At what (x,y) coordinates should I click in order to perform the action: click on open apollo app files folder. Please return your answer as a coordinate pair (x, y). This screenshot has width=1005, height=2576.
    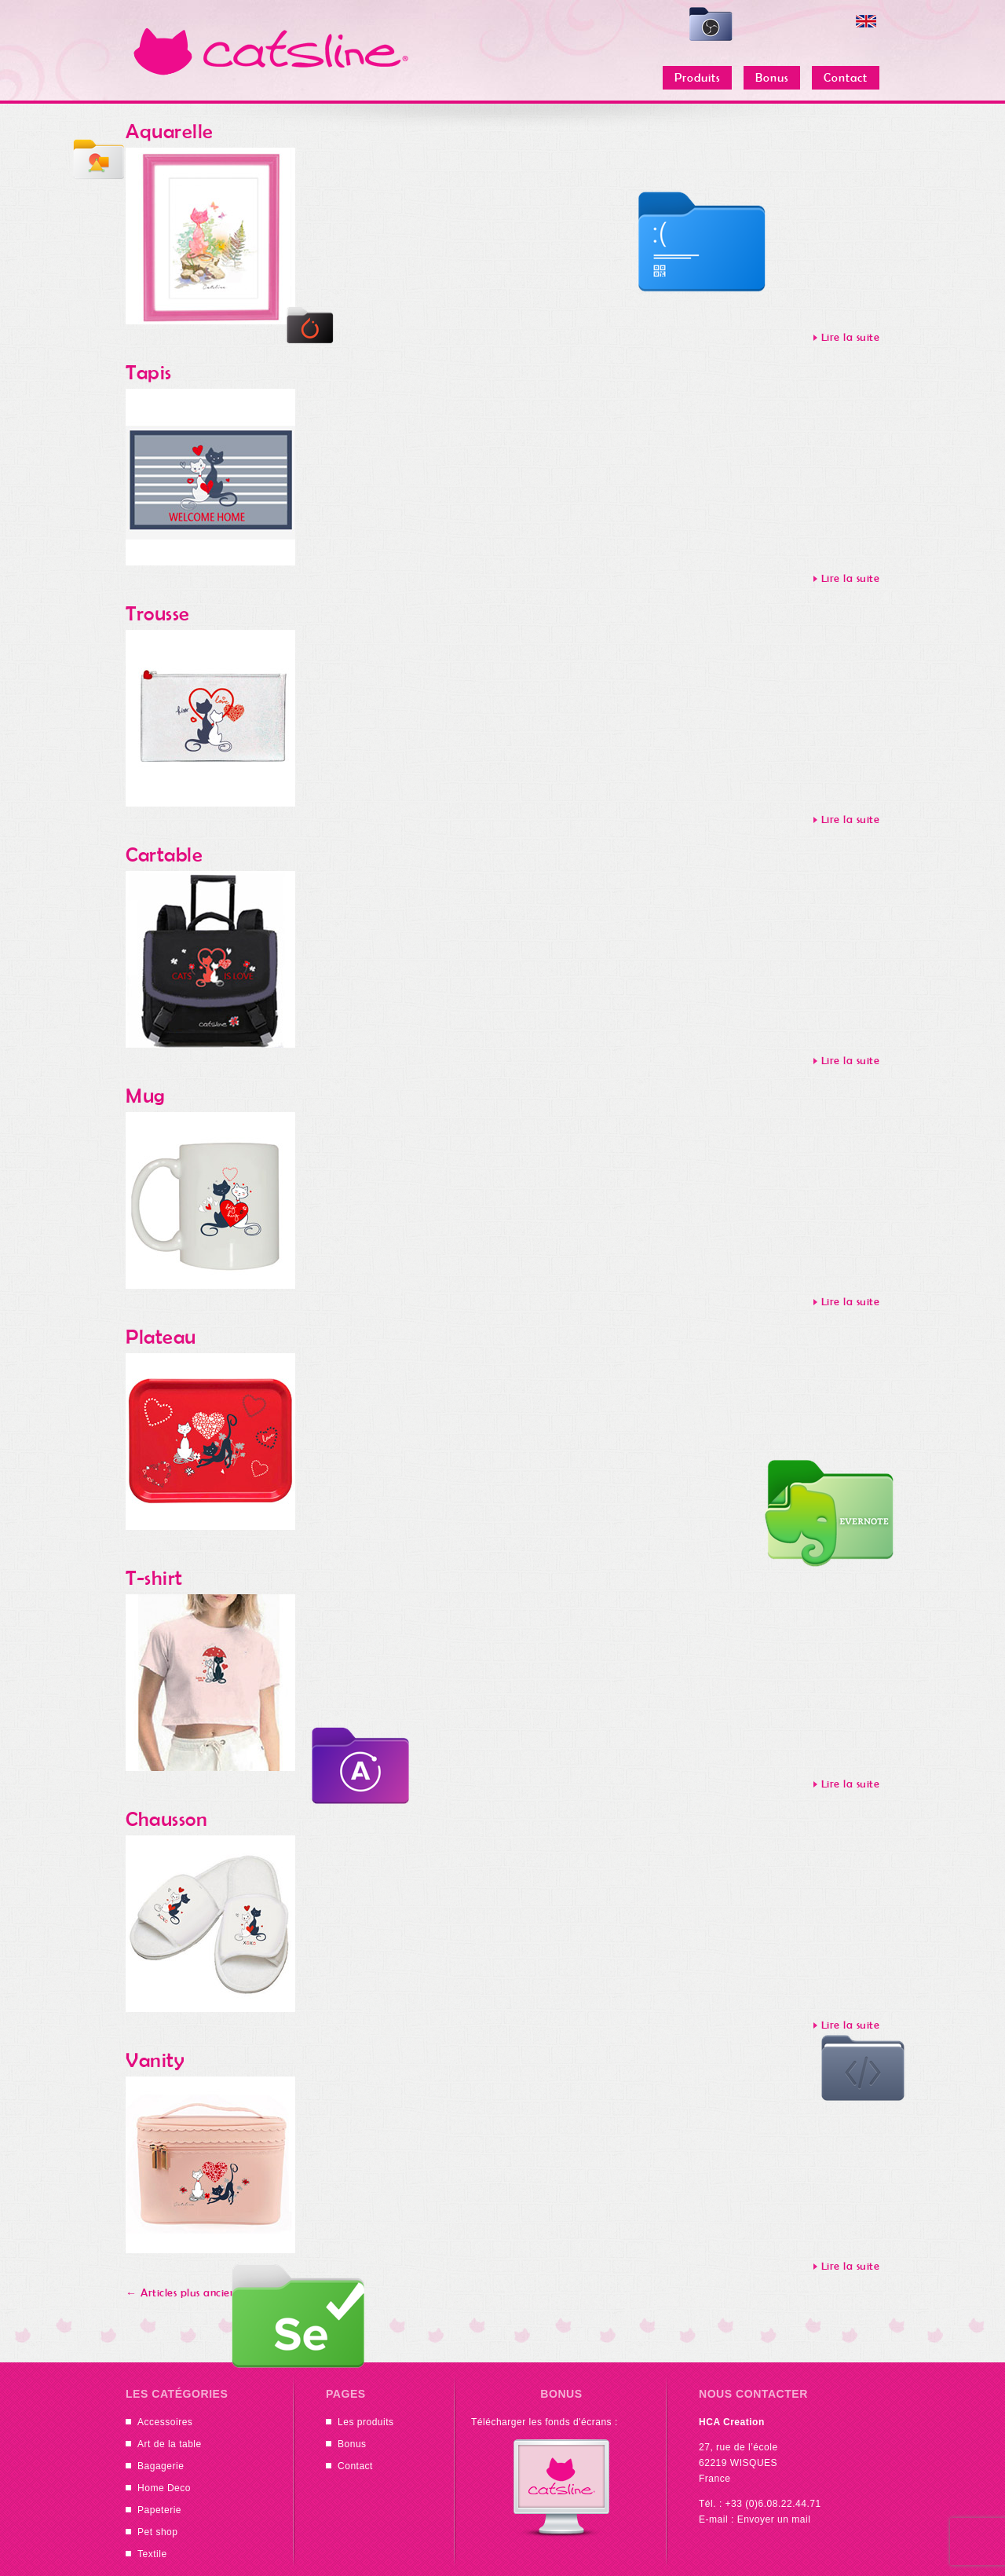
    Looking at the image, I should click on (360, 1768).